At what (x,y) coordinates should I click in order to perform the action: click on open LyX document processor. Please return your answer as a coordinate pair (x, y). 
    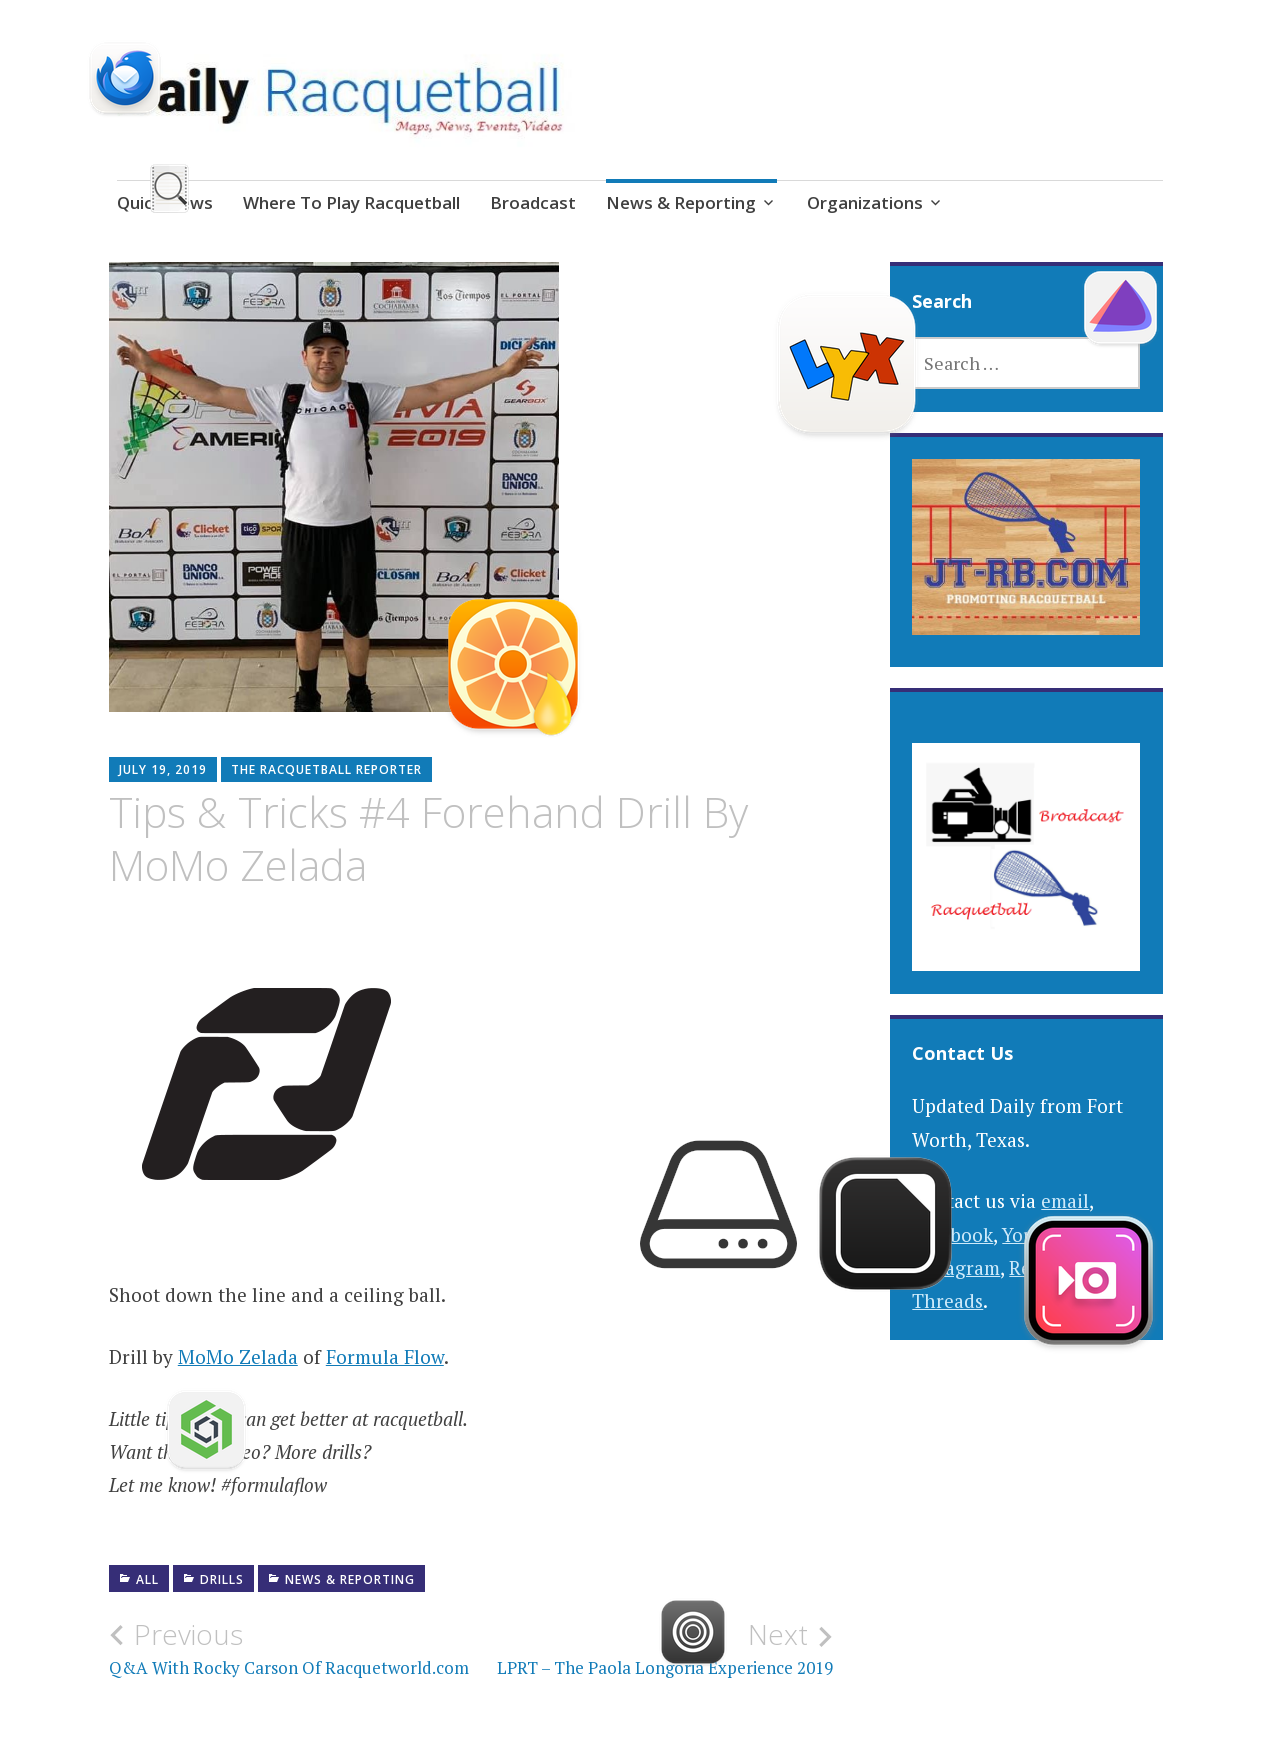
    Looking at the image, I should click on (847, 364).